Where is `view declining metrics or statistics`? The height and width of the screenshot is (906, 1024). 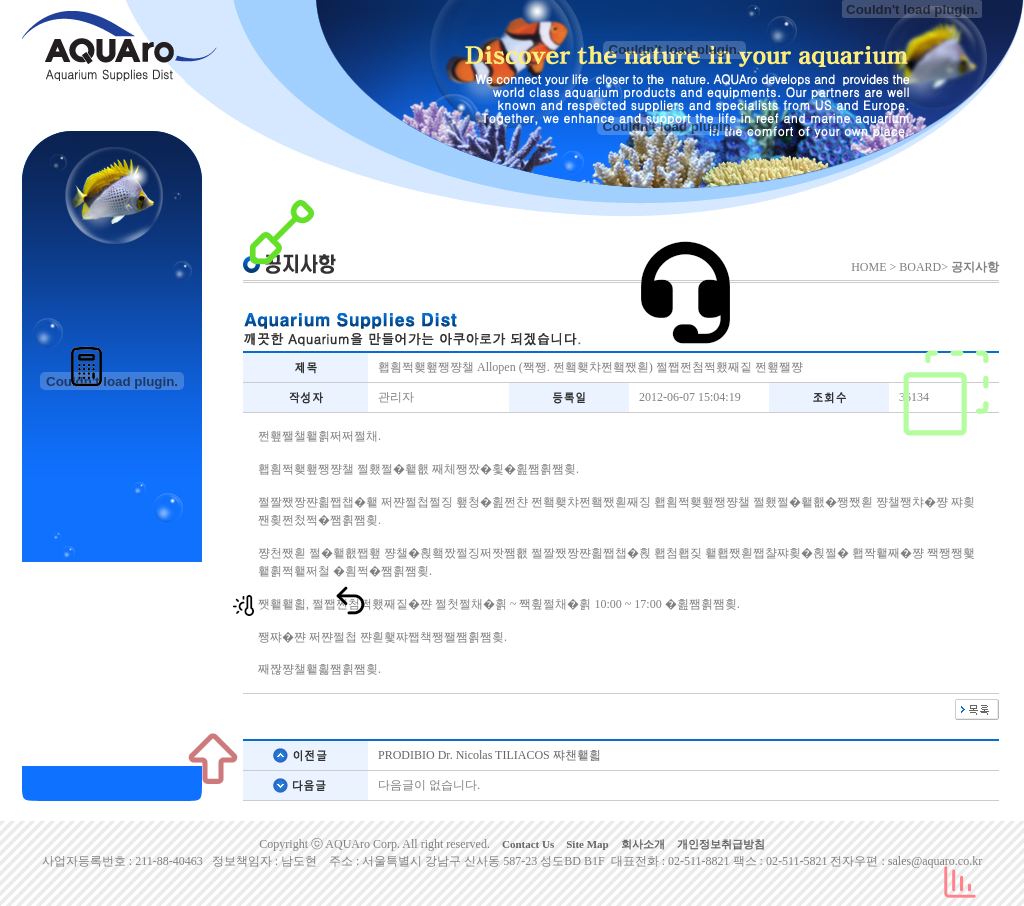
view declining metrics or statistics is located at coordinates (960, 882).